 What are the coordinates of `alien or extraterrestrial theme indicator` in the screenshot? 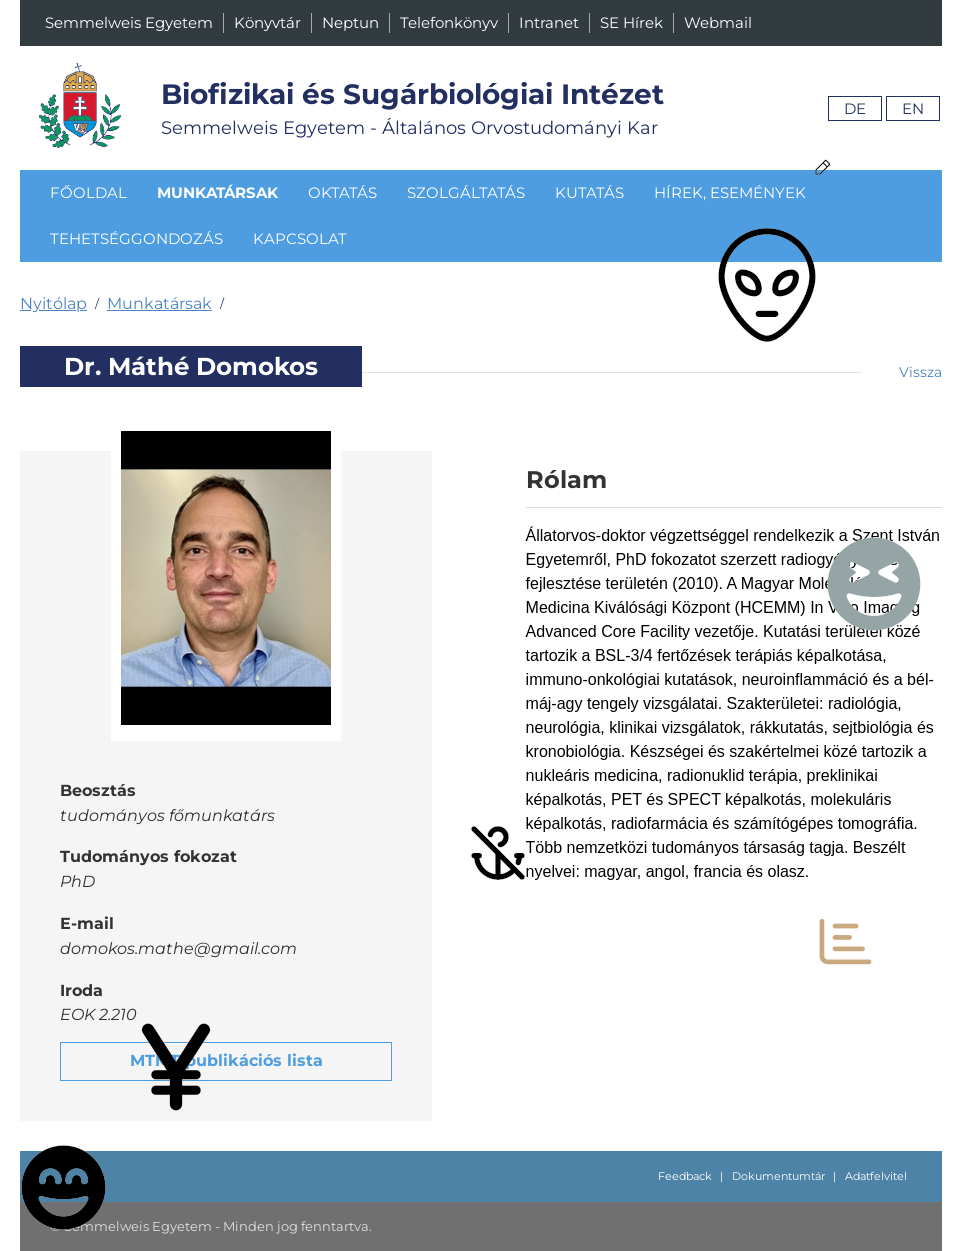 It's located at (767, 285).